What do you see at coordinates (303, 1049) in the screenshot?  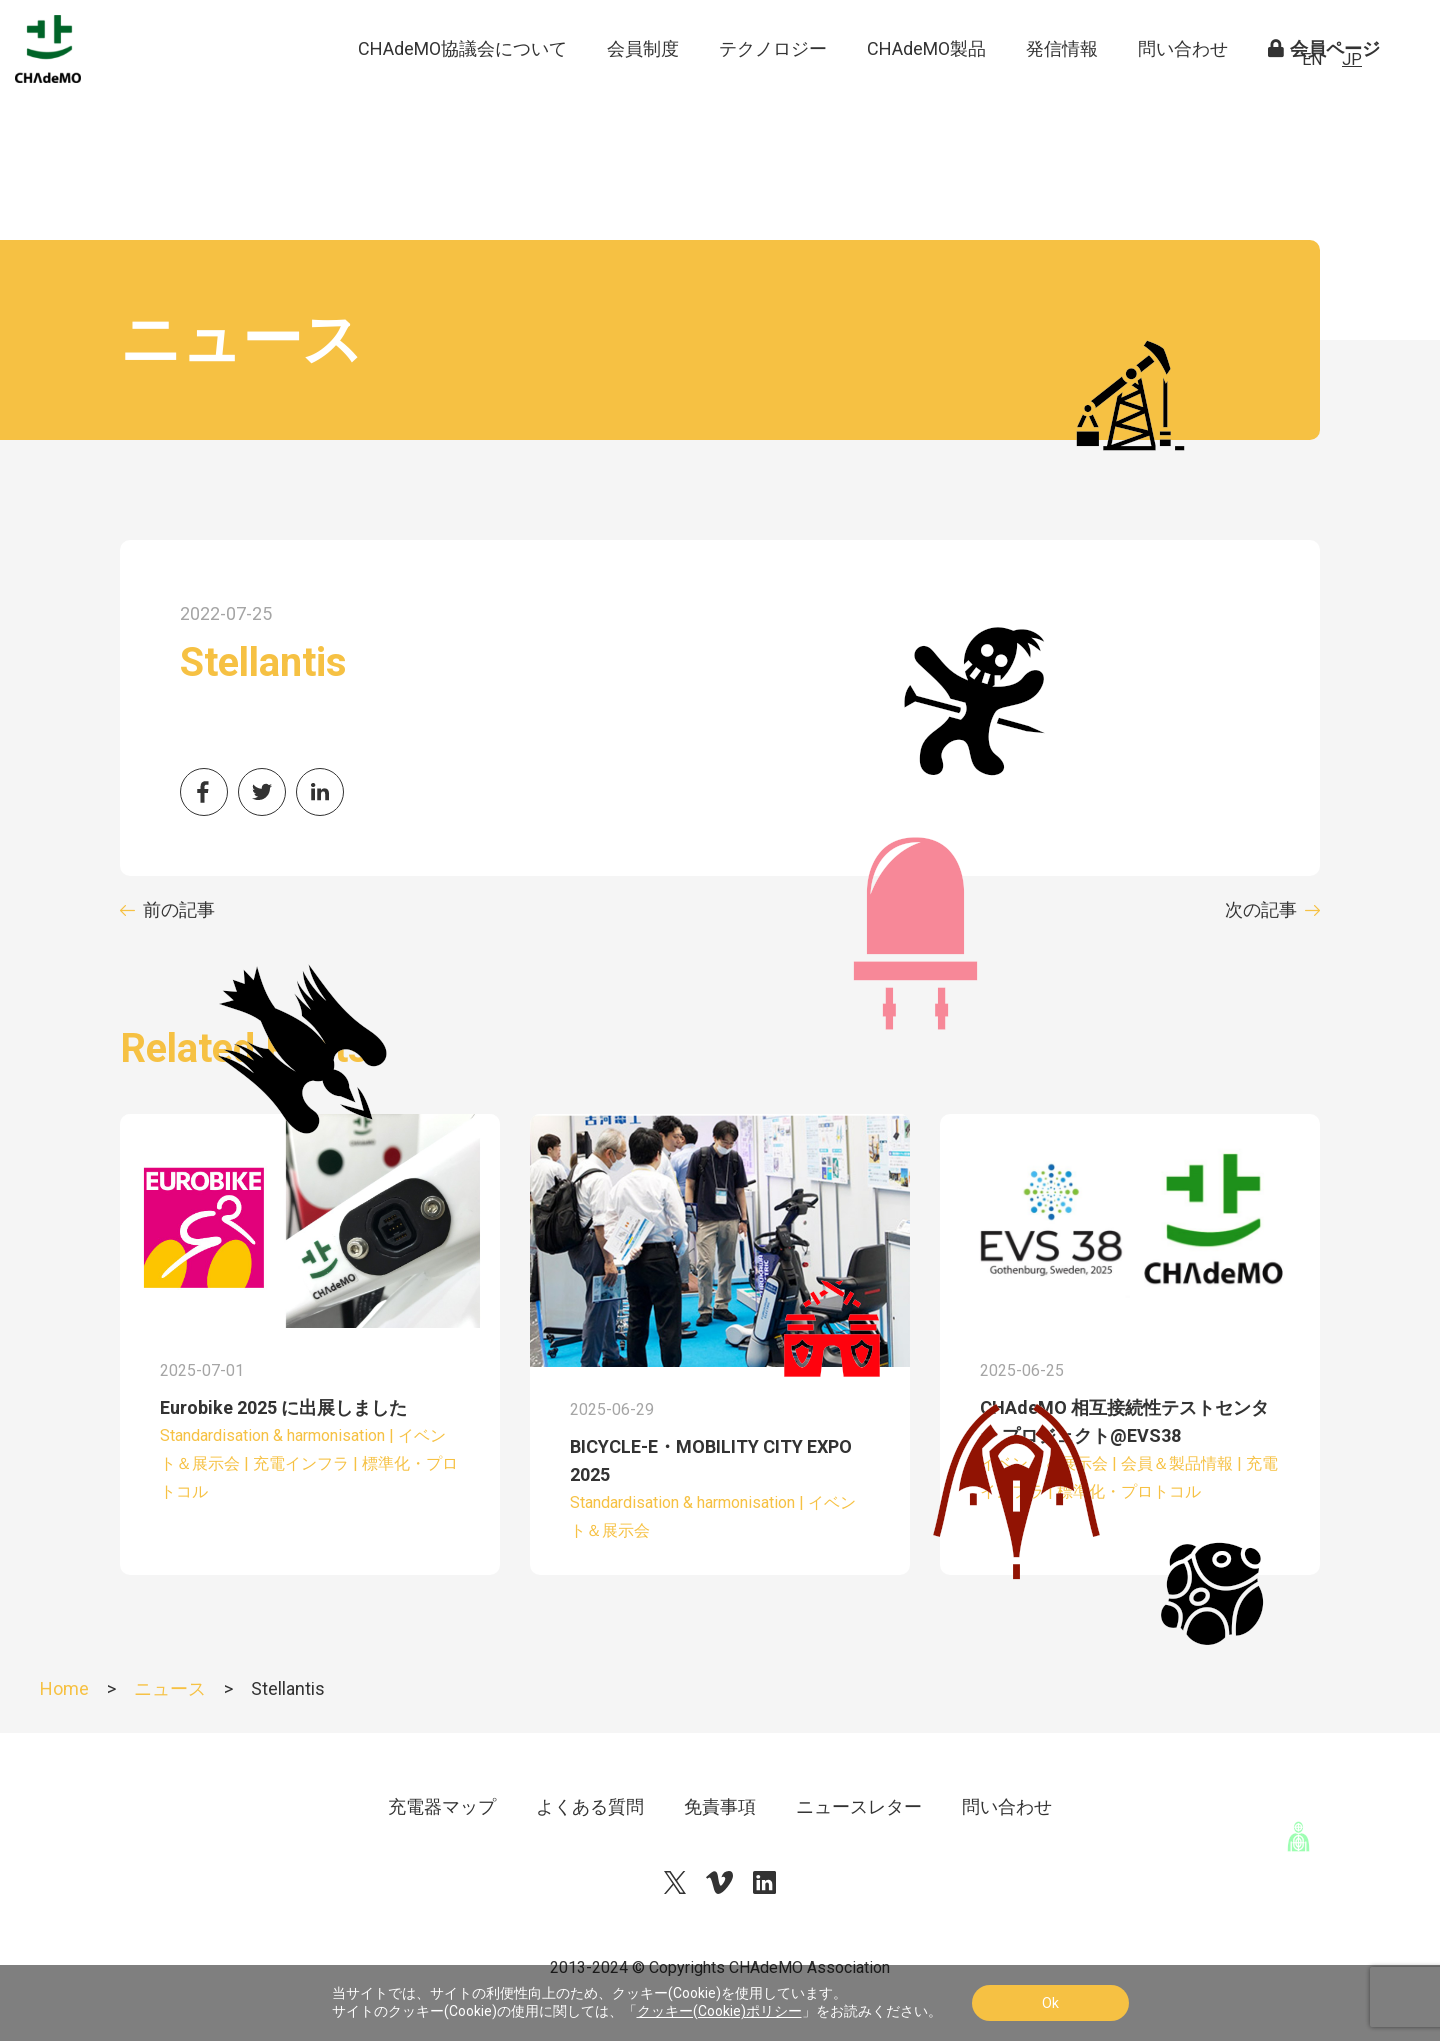 I see `crow dive ability or attack skill` at bounding box center [303, 1049].